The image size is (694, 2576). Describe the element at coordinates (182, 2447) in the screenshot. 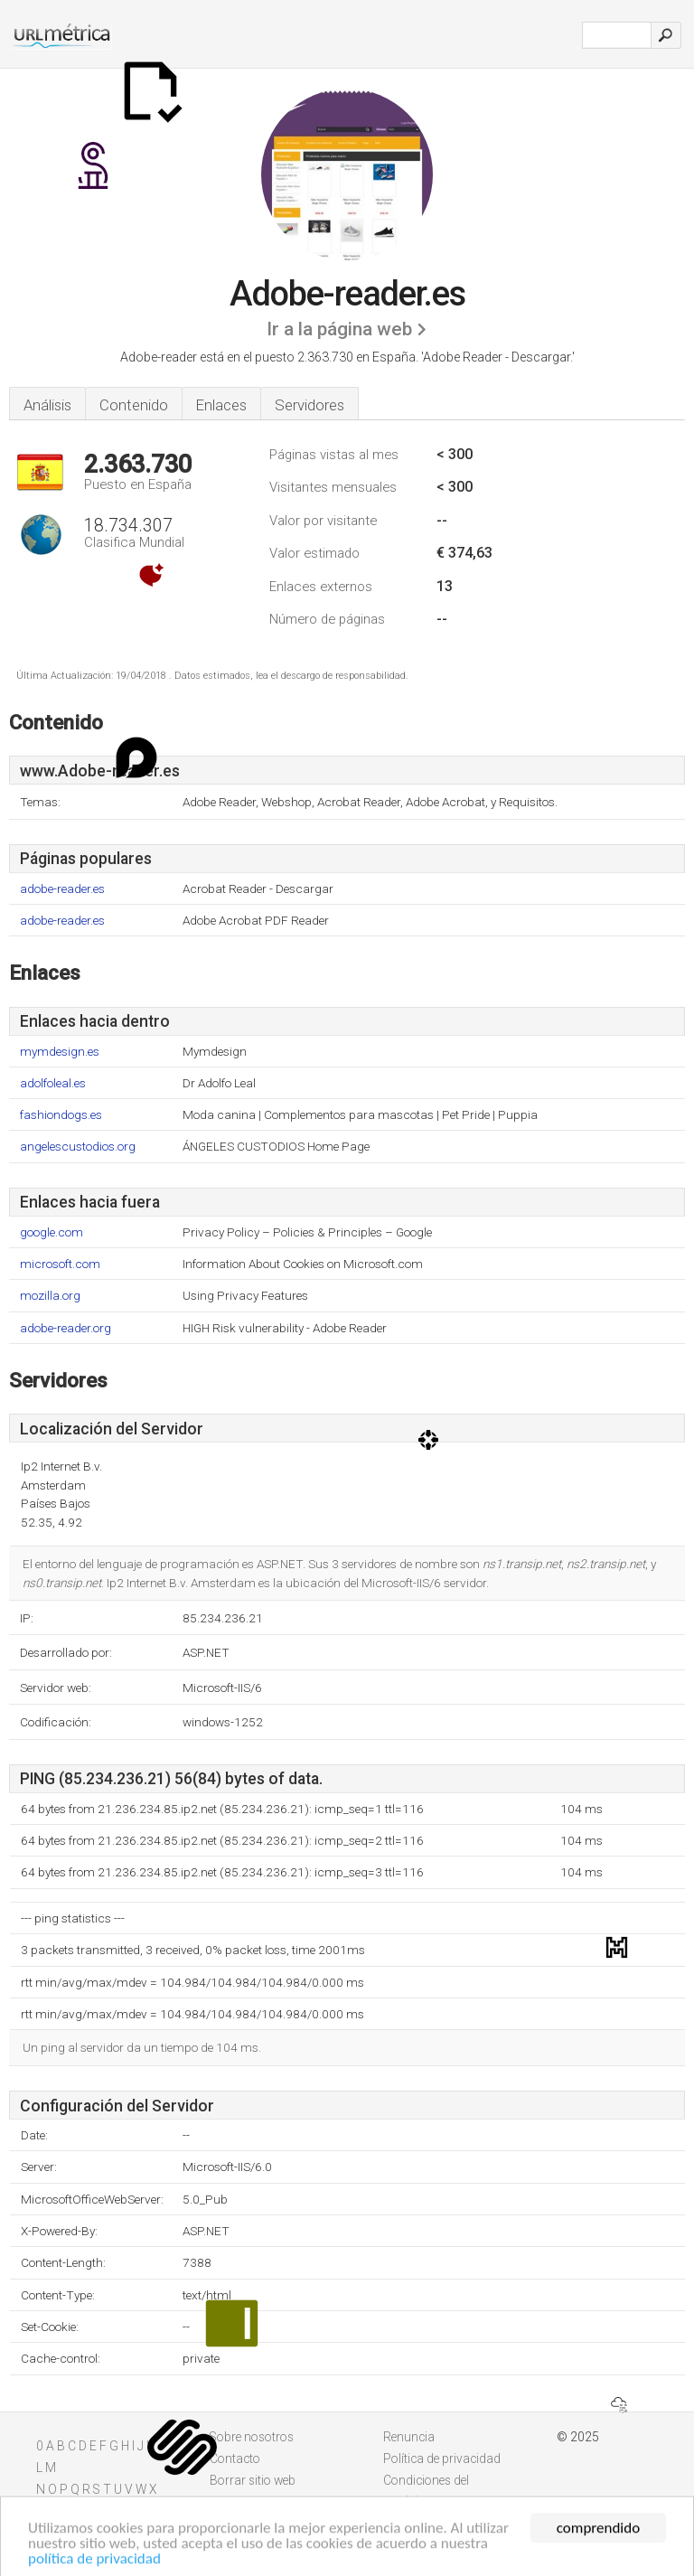

I see `visit or link to Squarespace website` at that location.